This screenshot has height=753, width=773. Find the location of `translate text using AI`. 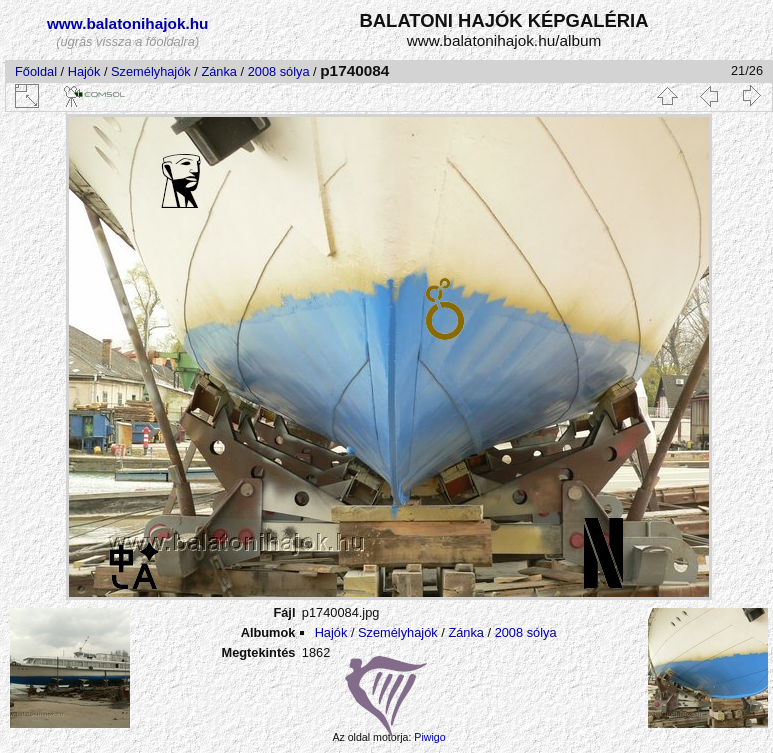

translate text using AI is located at coordinates (133, 568).